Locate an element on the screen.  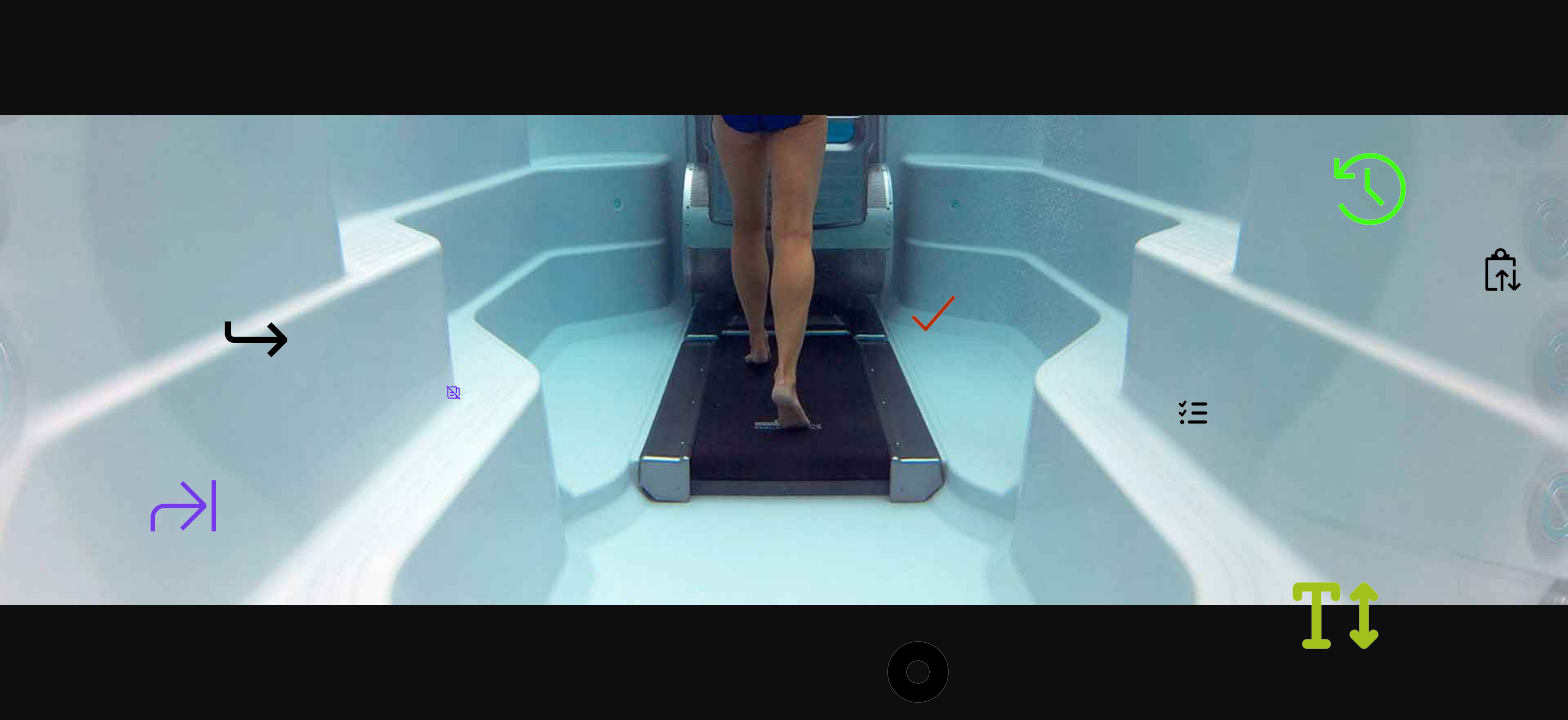
adjust text height or line spacing is located at coordinates (1335, 615).